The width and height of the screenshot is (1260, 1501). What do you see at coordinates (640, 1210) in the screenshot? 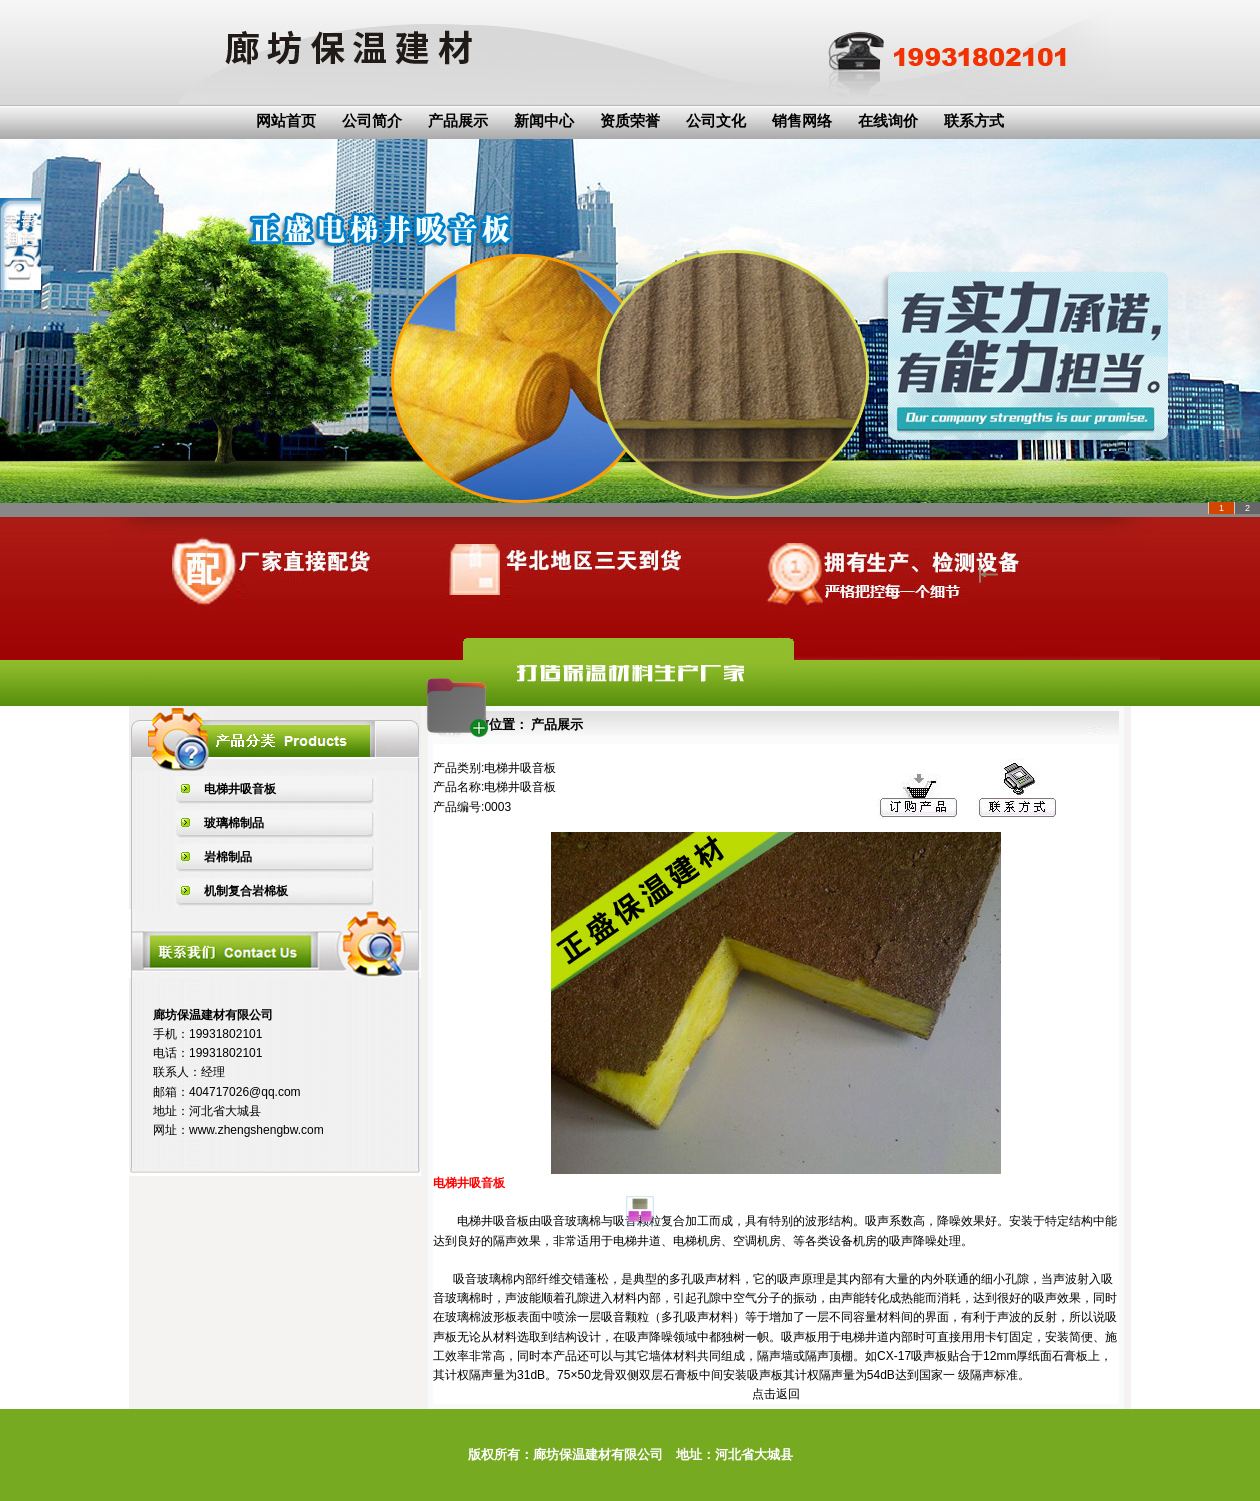
I see `select all items in the current view` at bounding box center [640, 1210].